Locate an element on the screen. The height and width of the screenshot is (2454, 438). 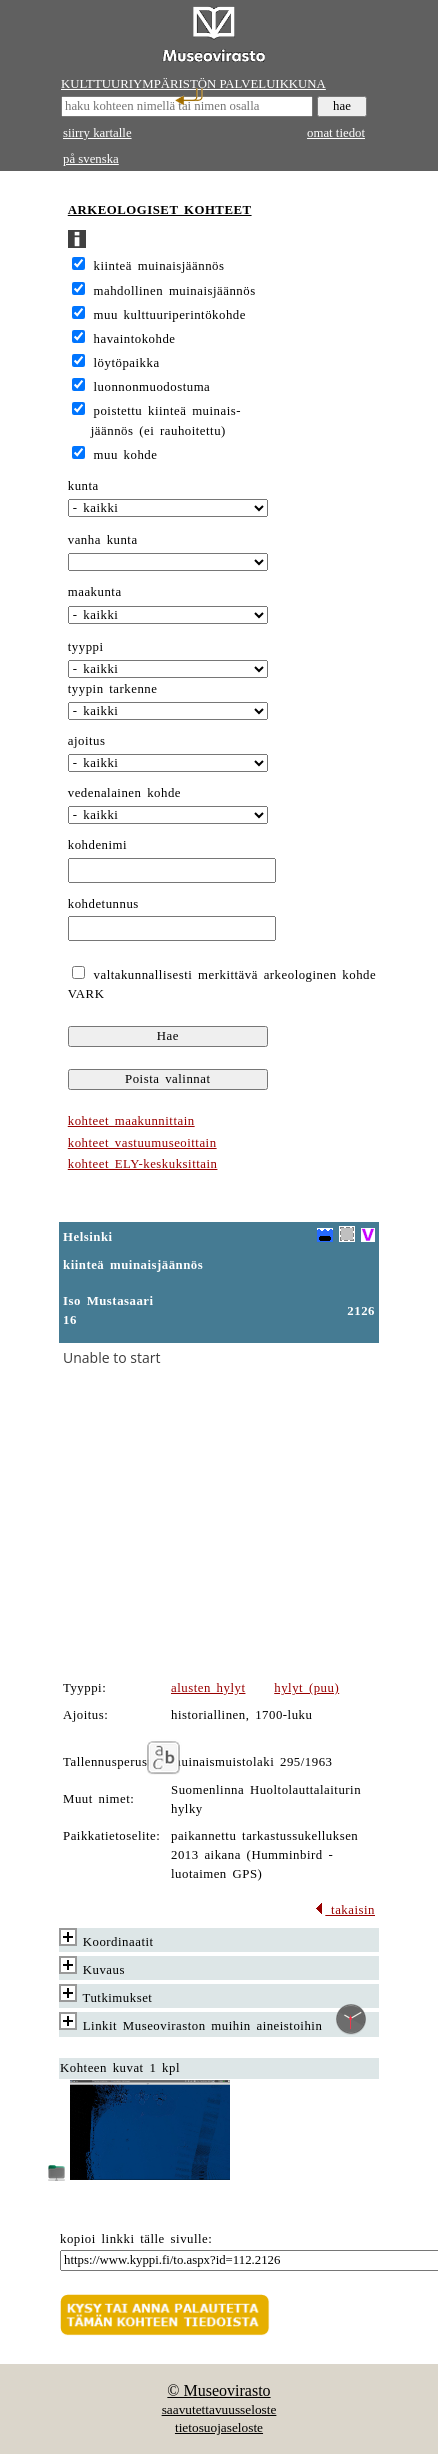
reply to all recipients of an email is located at coordinates (188, 96).